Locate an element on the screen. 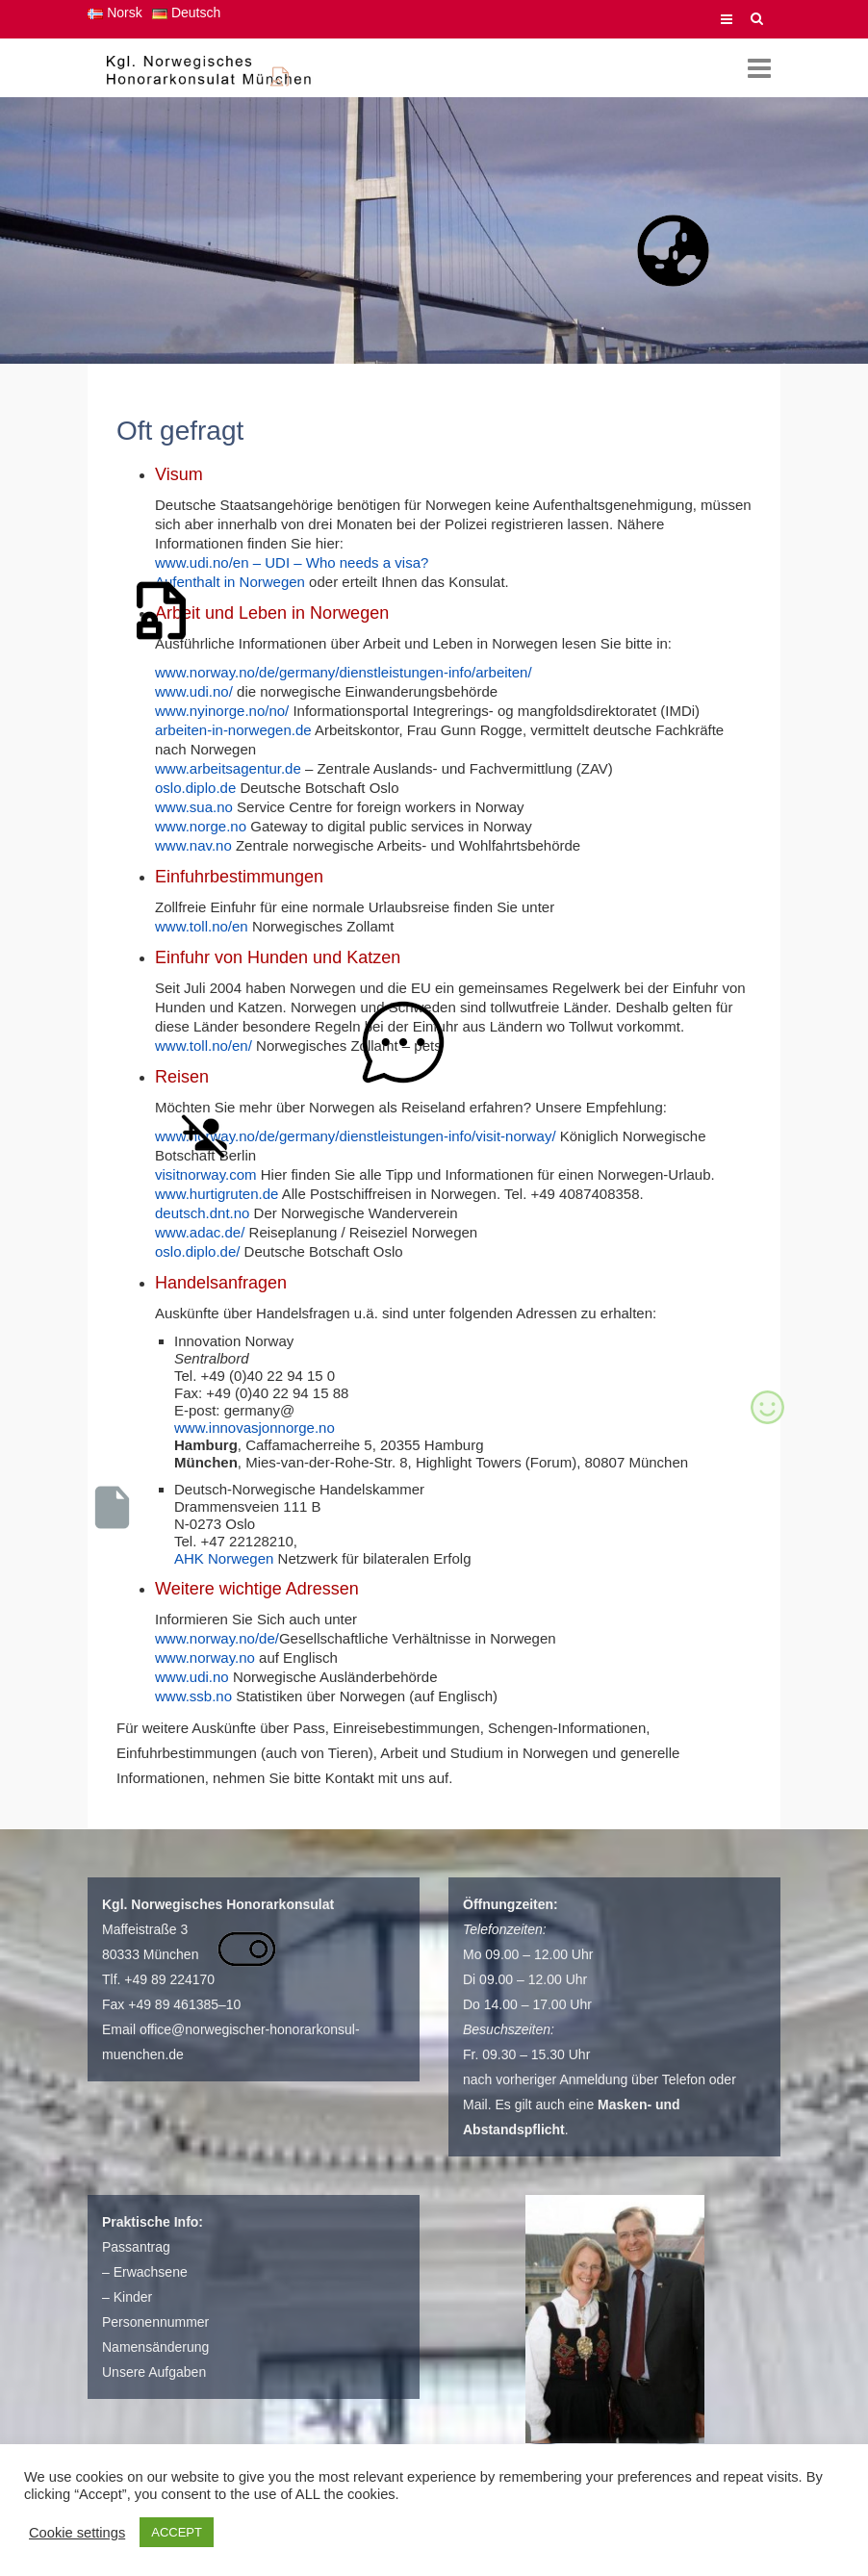 The image size is (868, 2576). view or open a file is located at coordinates (112, 1507).